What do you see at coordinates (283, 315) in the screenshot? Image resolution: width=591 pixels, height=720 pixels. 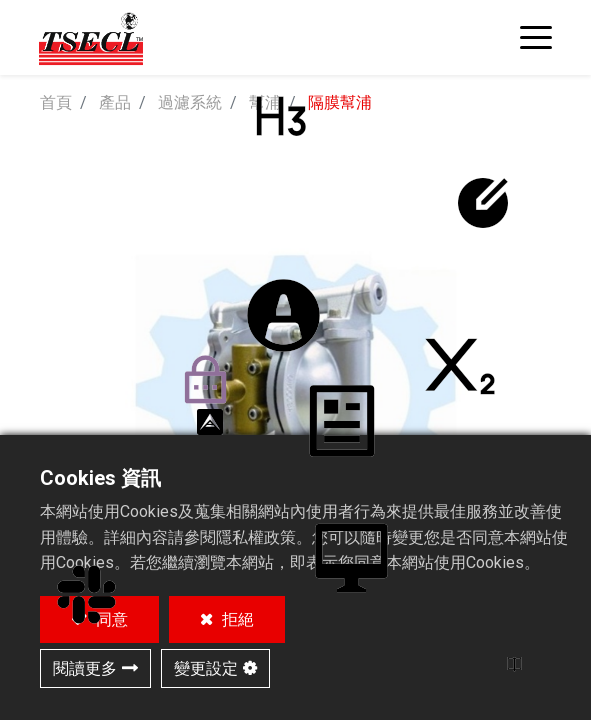 I see `open markup or annotation tools` at bounding box center [283, 315].